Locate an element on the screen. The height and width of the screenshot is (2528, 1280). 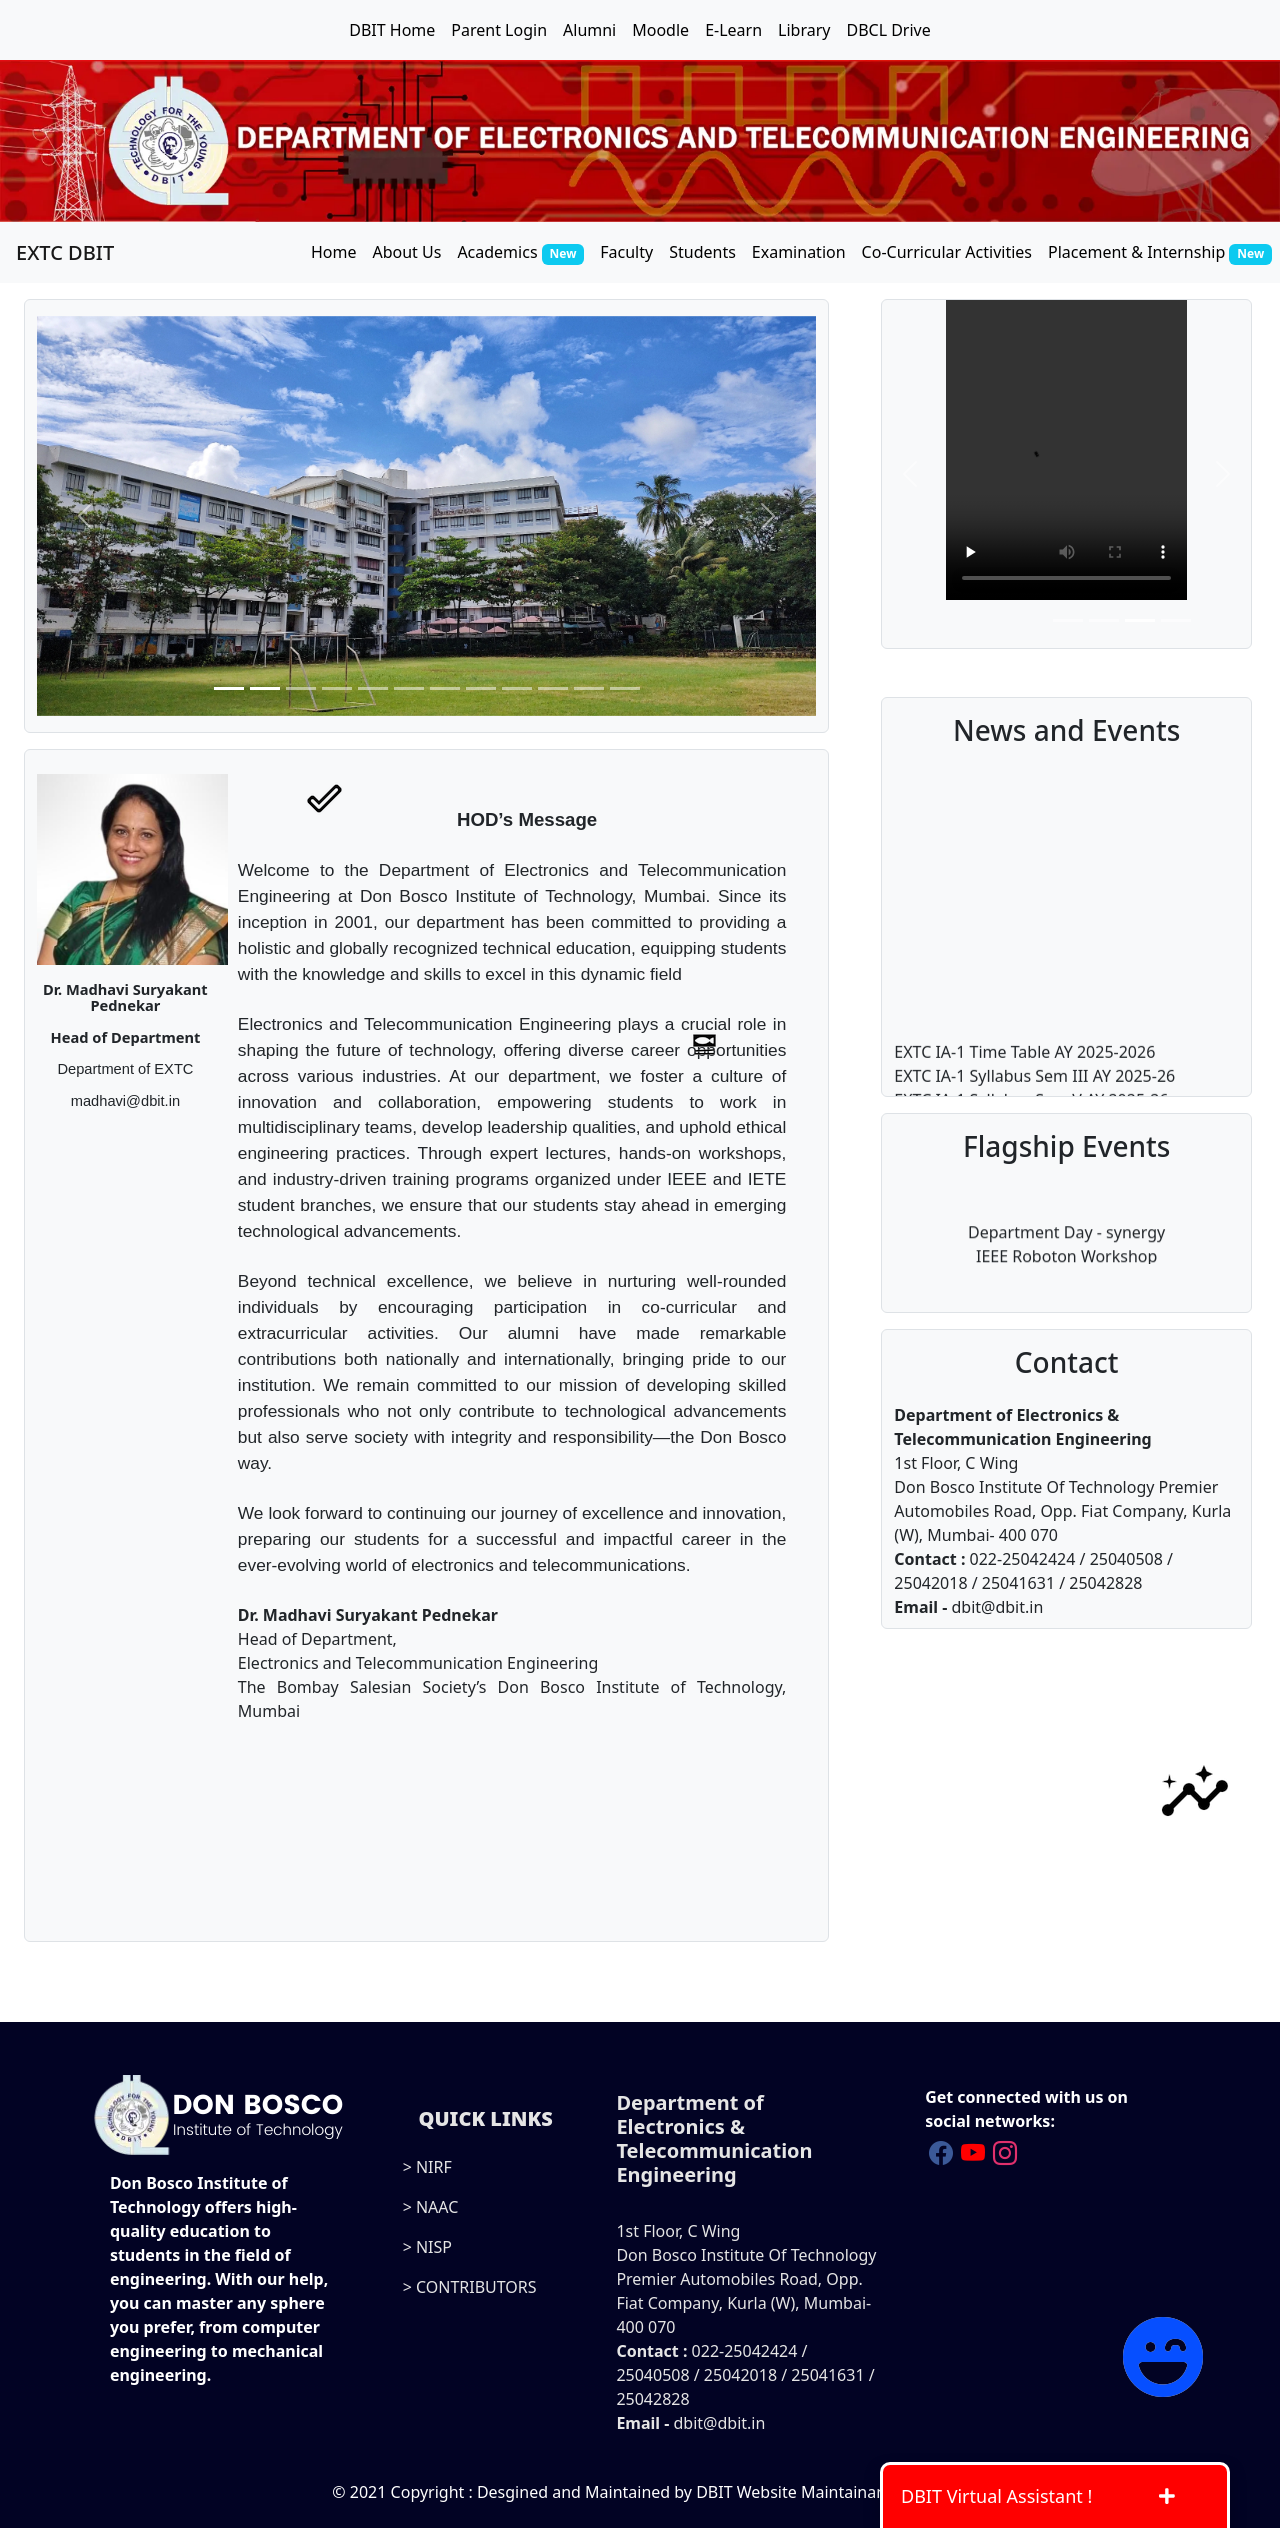
add a fun or playful reaction to a message is located at coordinates (1163, 2357).